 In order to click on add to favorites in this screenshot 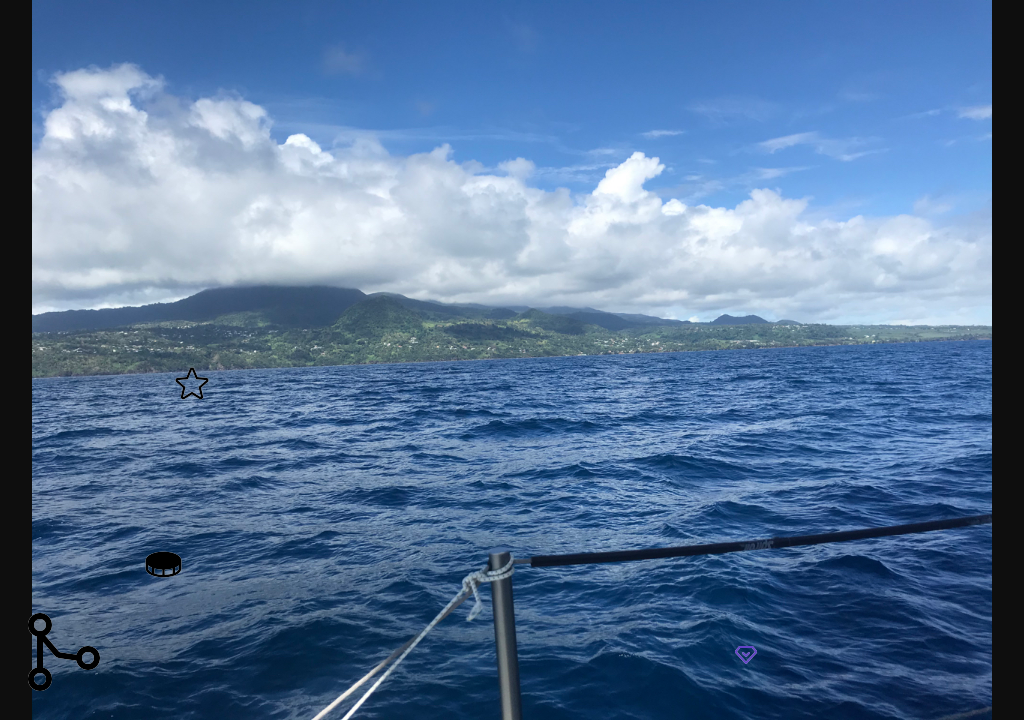, I will do `click(192, 384)`.